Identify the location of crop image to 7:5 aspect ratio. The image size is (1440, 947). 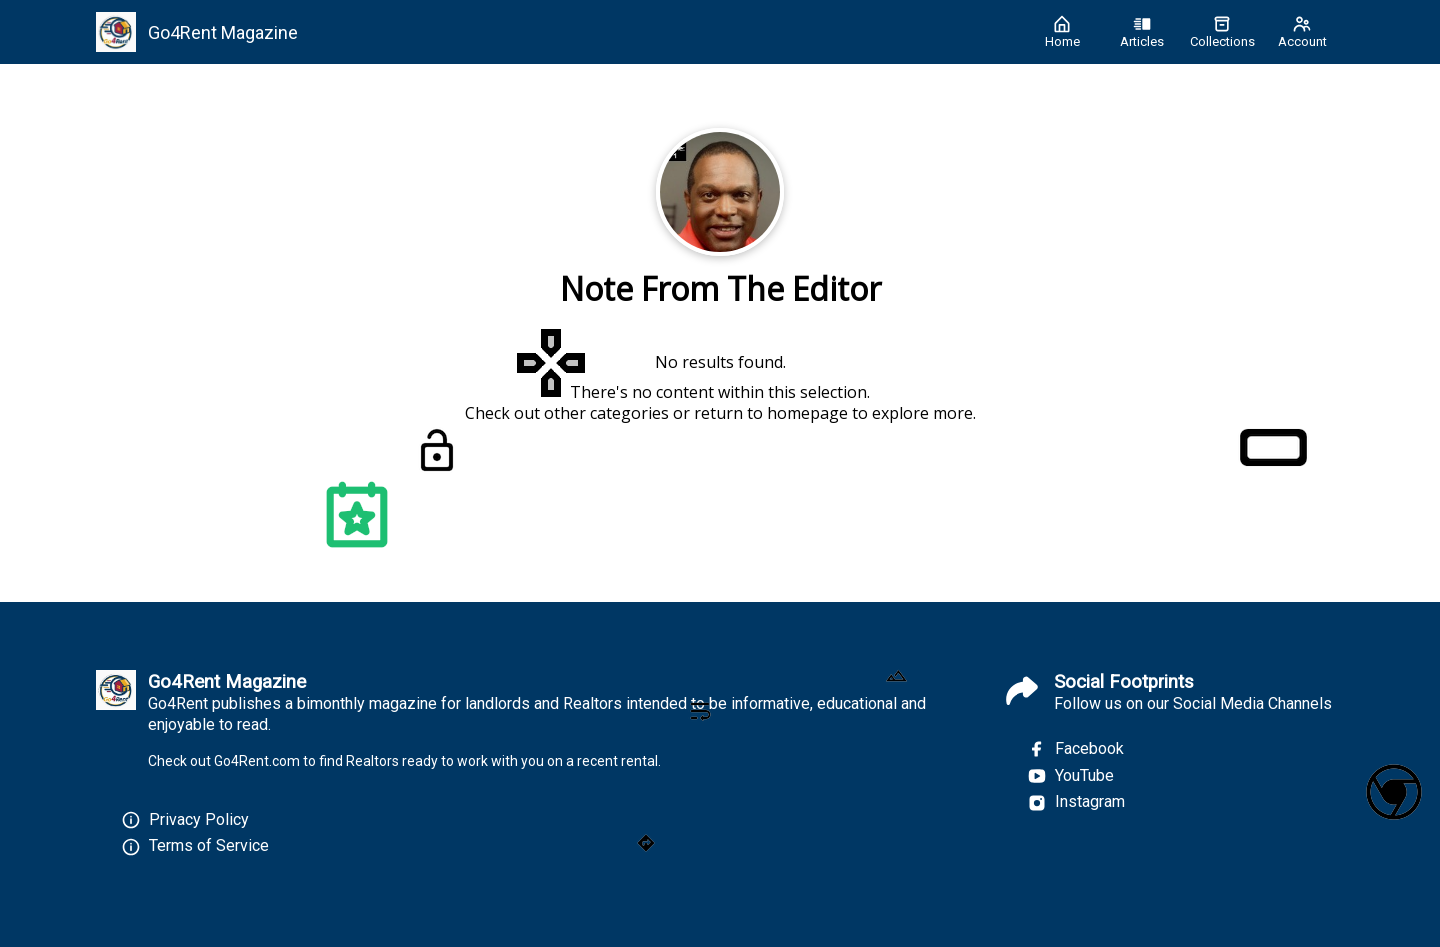
(1273, 447).